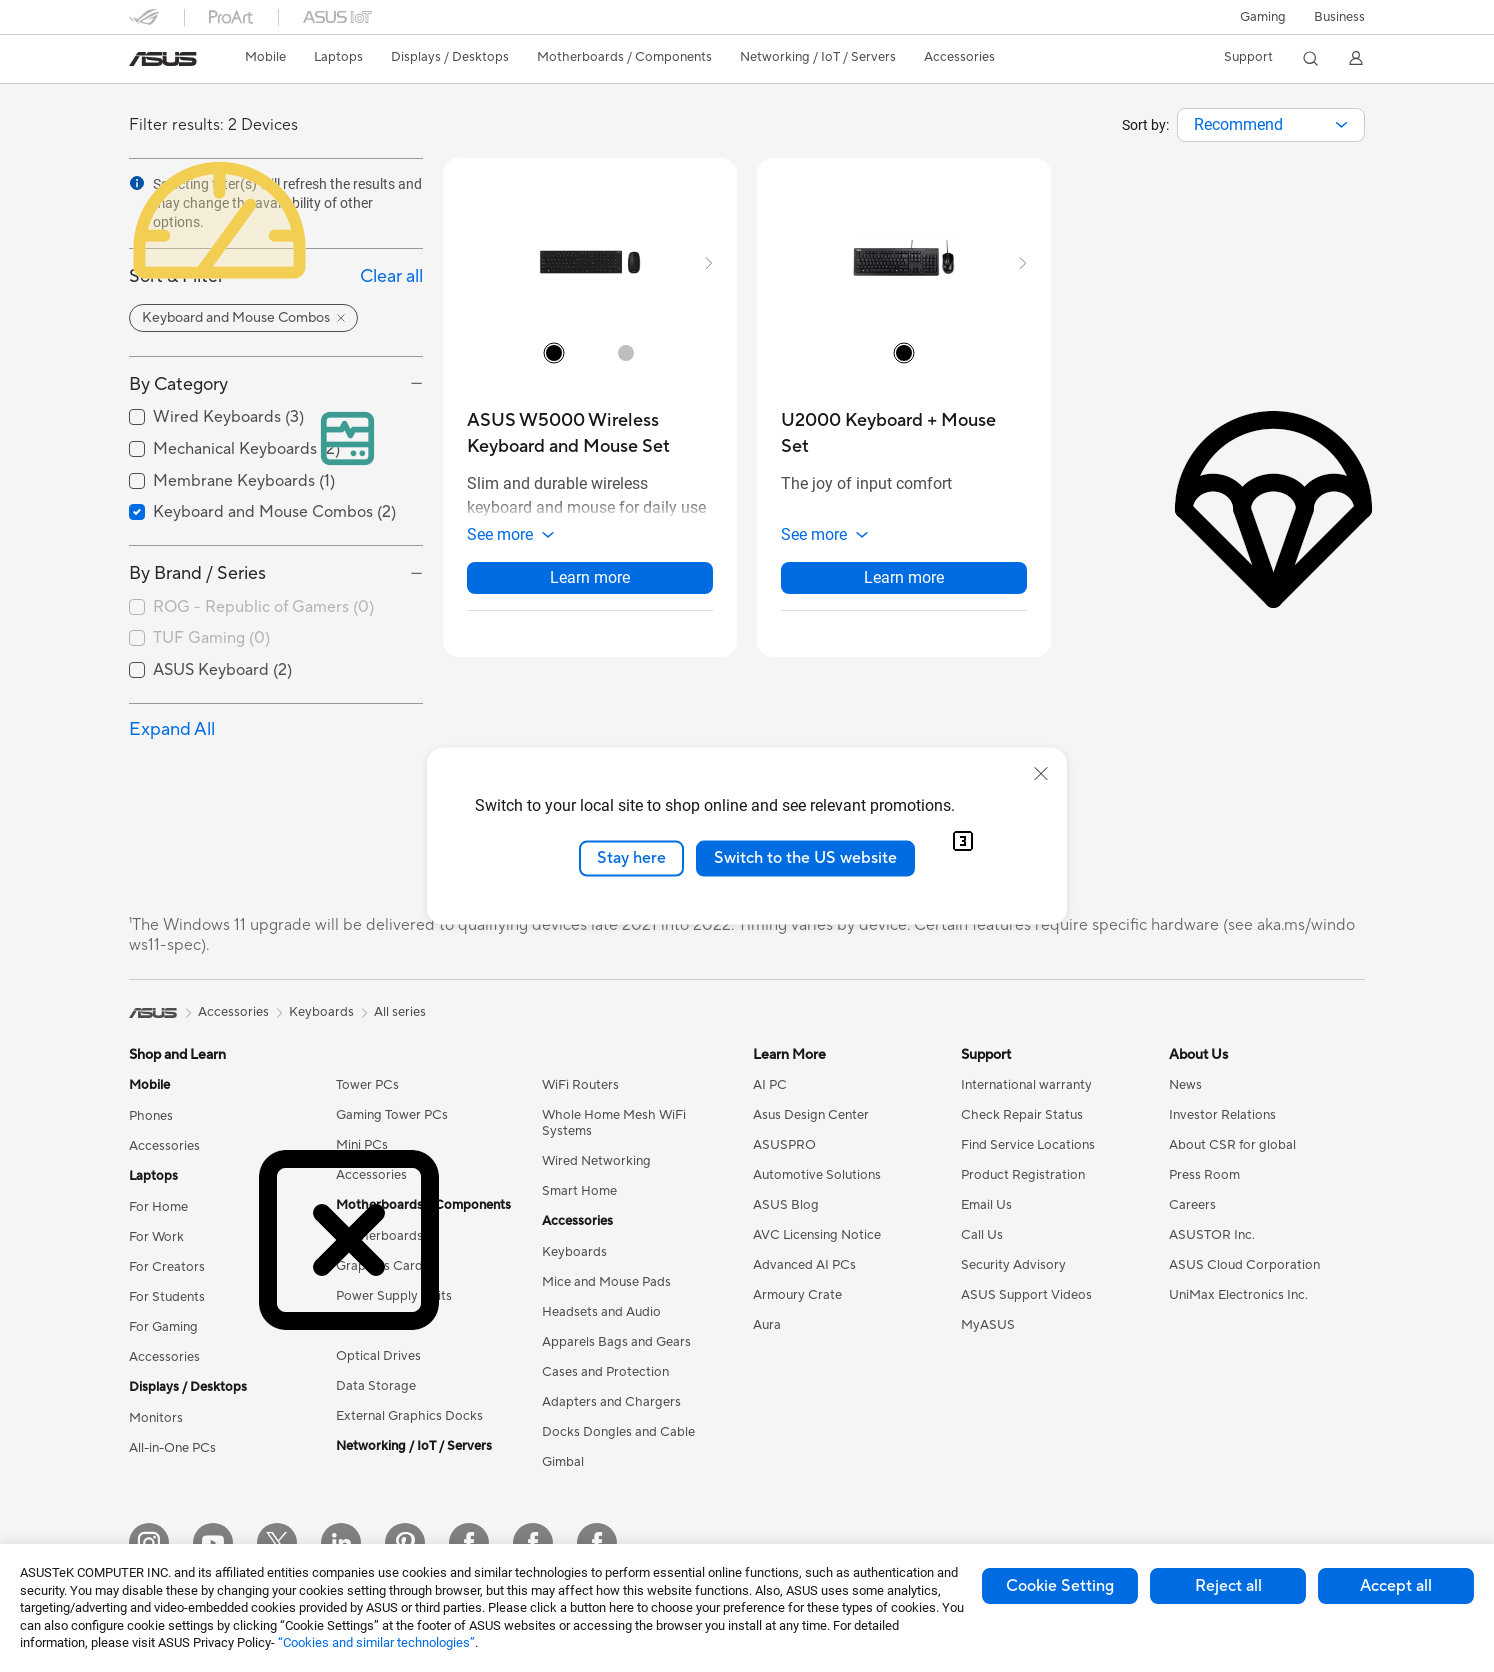 This screenshot has width=1494, height=1672. I want to click on view performance or speed metrics, so click(219, 229).